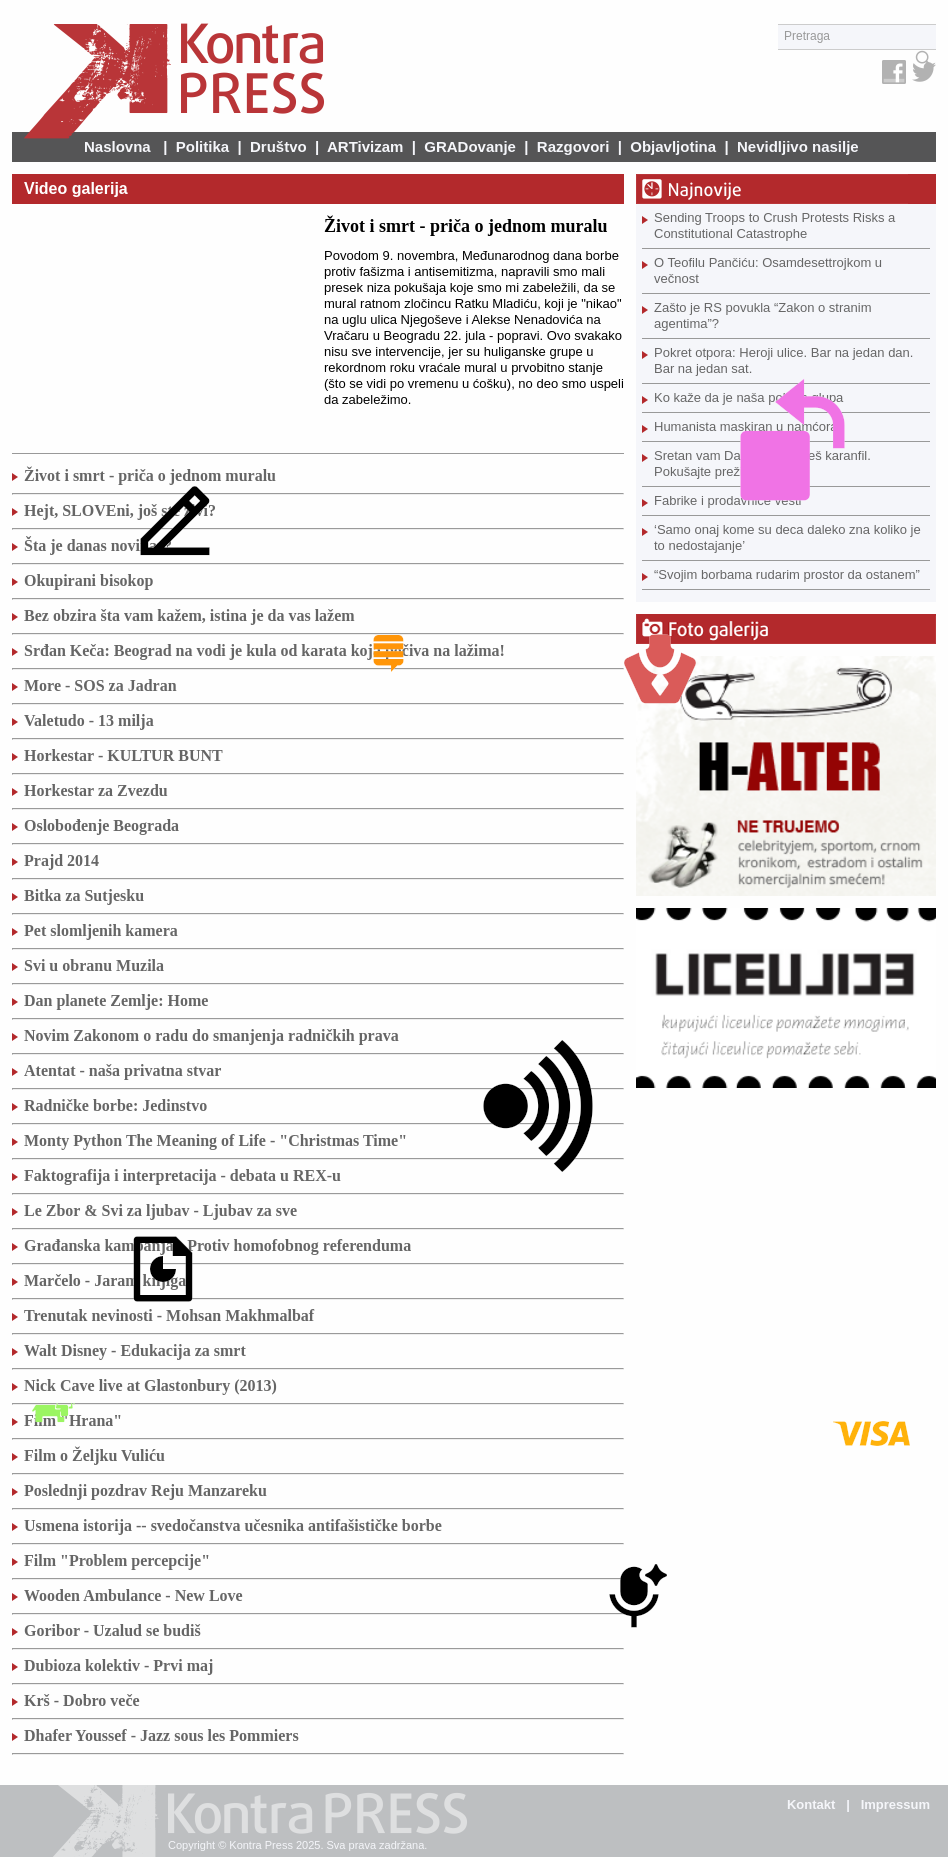 The height and width of the screenshot is (1857, 948). I want to click on view document with chart data, so click(163, 1269).